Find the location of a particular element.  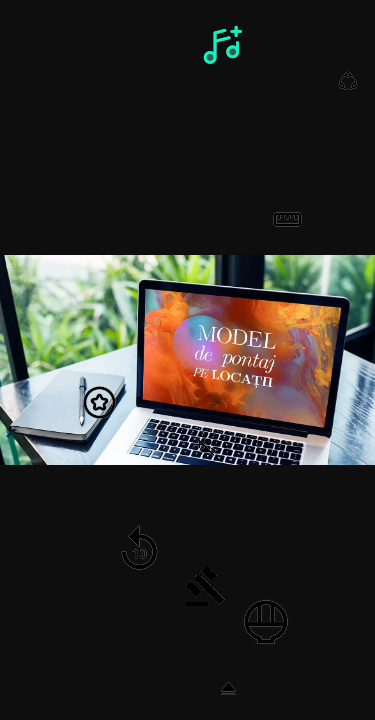

add to favorites is located at coordinates (99, 402).